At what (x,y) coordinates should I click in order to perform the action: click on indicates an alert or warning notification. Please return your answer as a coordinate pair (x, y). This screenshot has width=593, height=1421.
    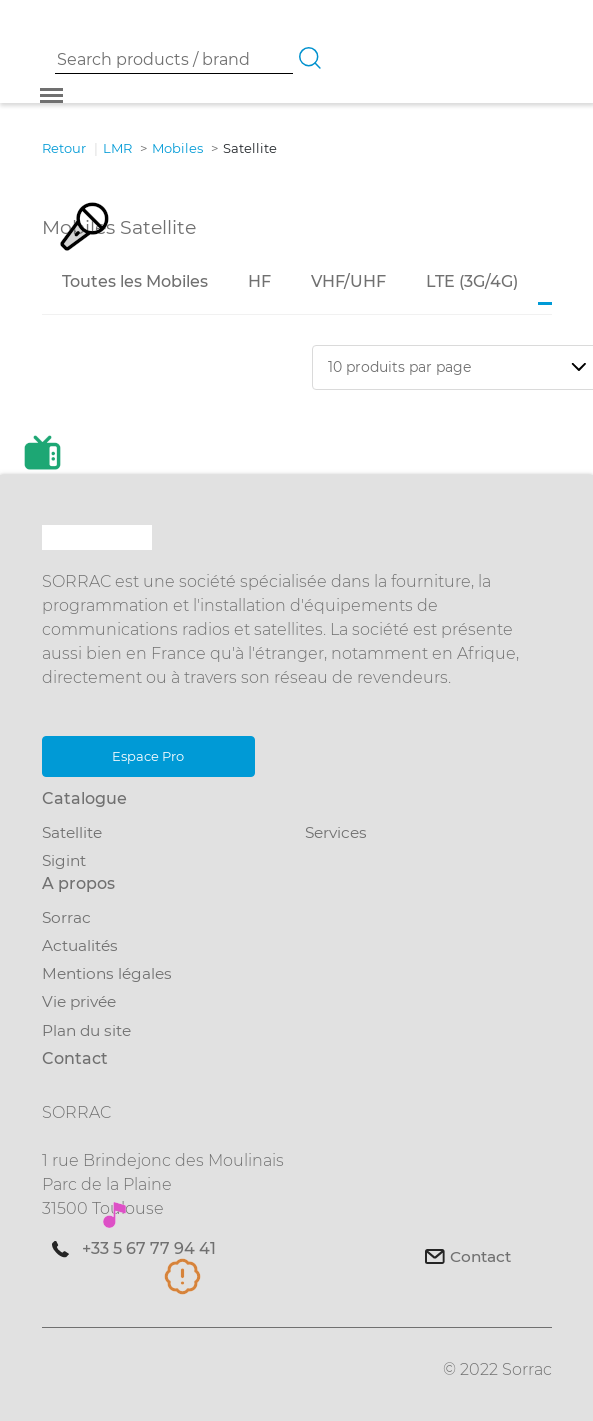
    Looking at the image, I should click on (182, 1276).